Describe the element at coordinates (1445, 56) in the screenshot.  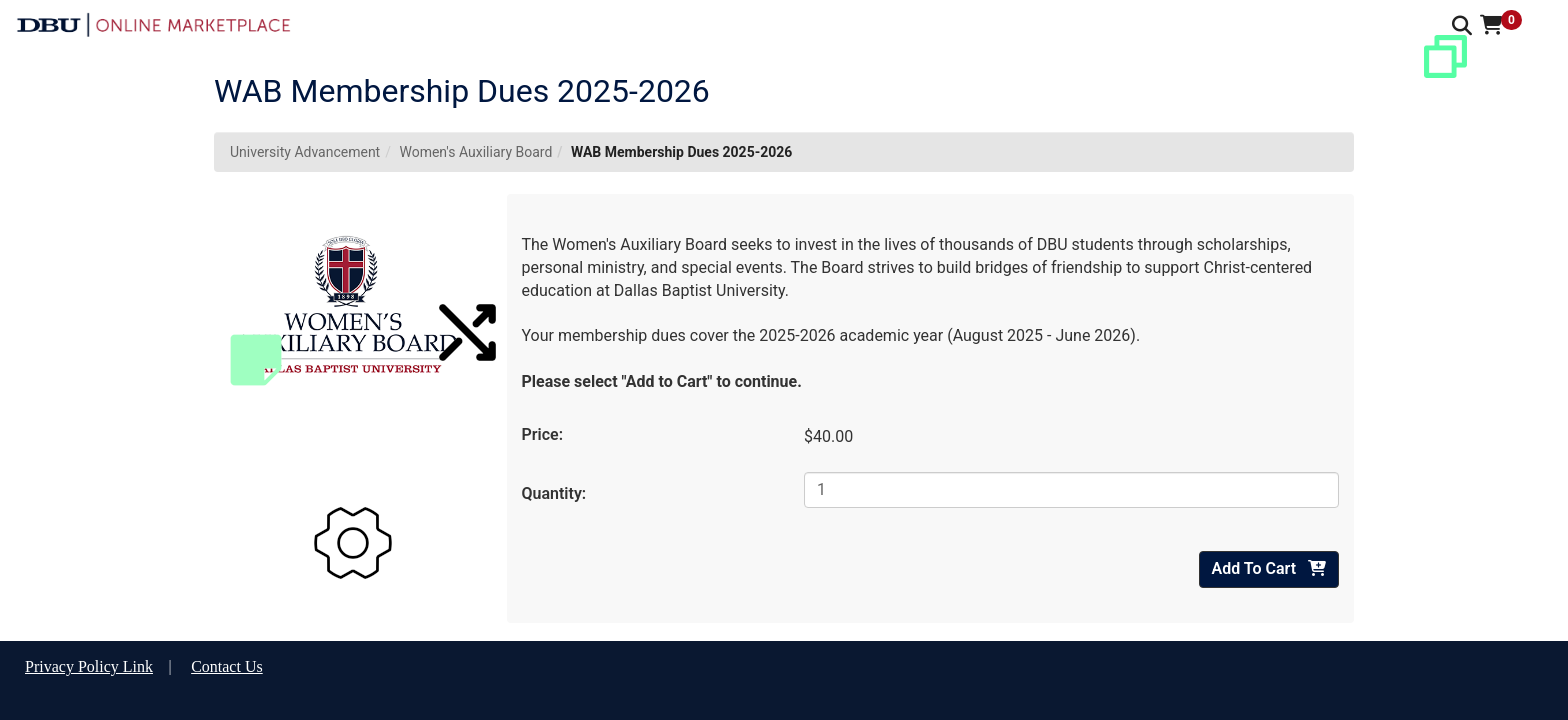
I see `copy to clipboard` at that location.